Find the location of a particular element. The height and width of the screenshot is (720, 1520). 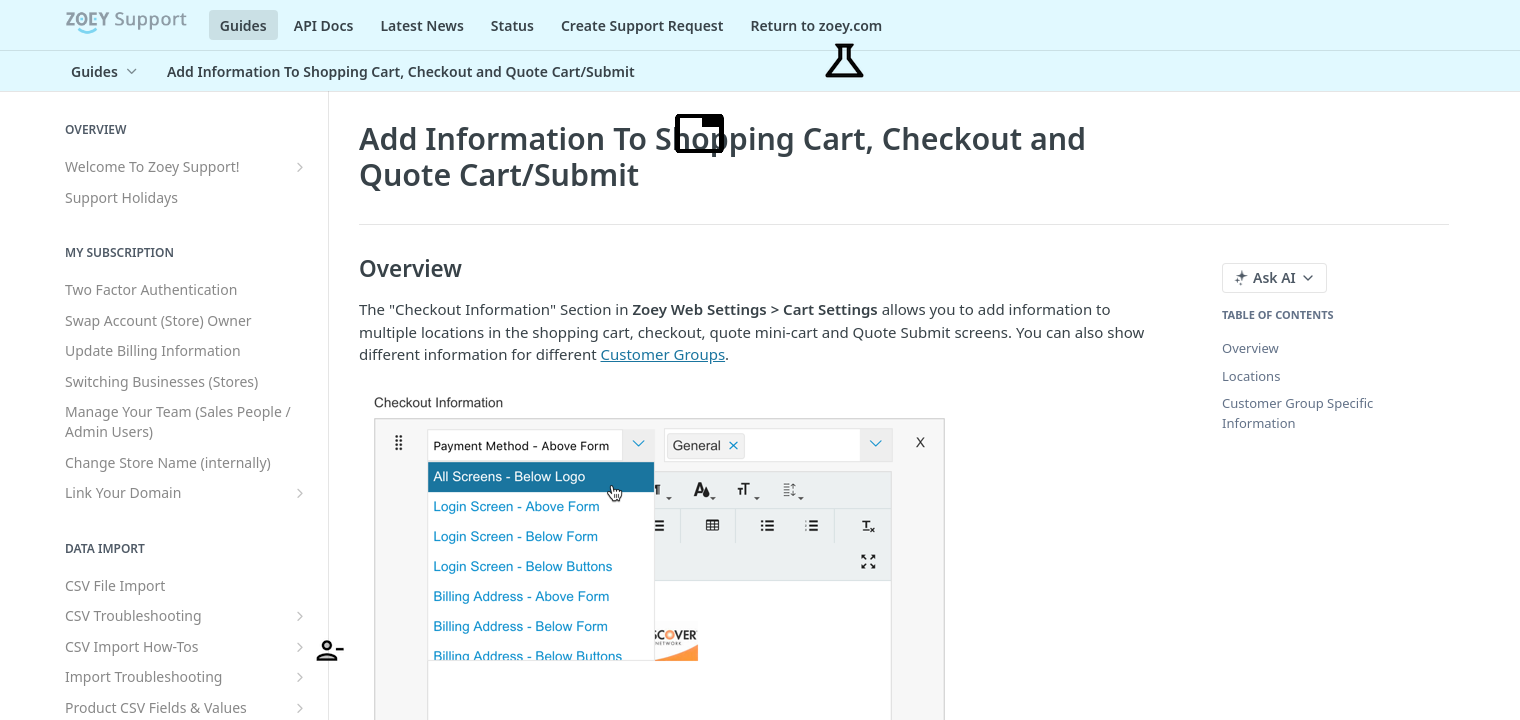

open a new browser tab is located at coordinates (699, 133).